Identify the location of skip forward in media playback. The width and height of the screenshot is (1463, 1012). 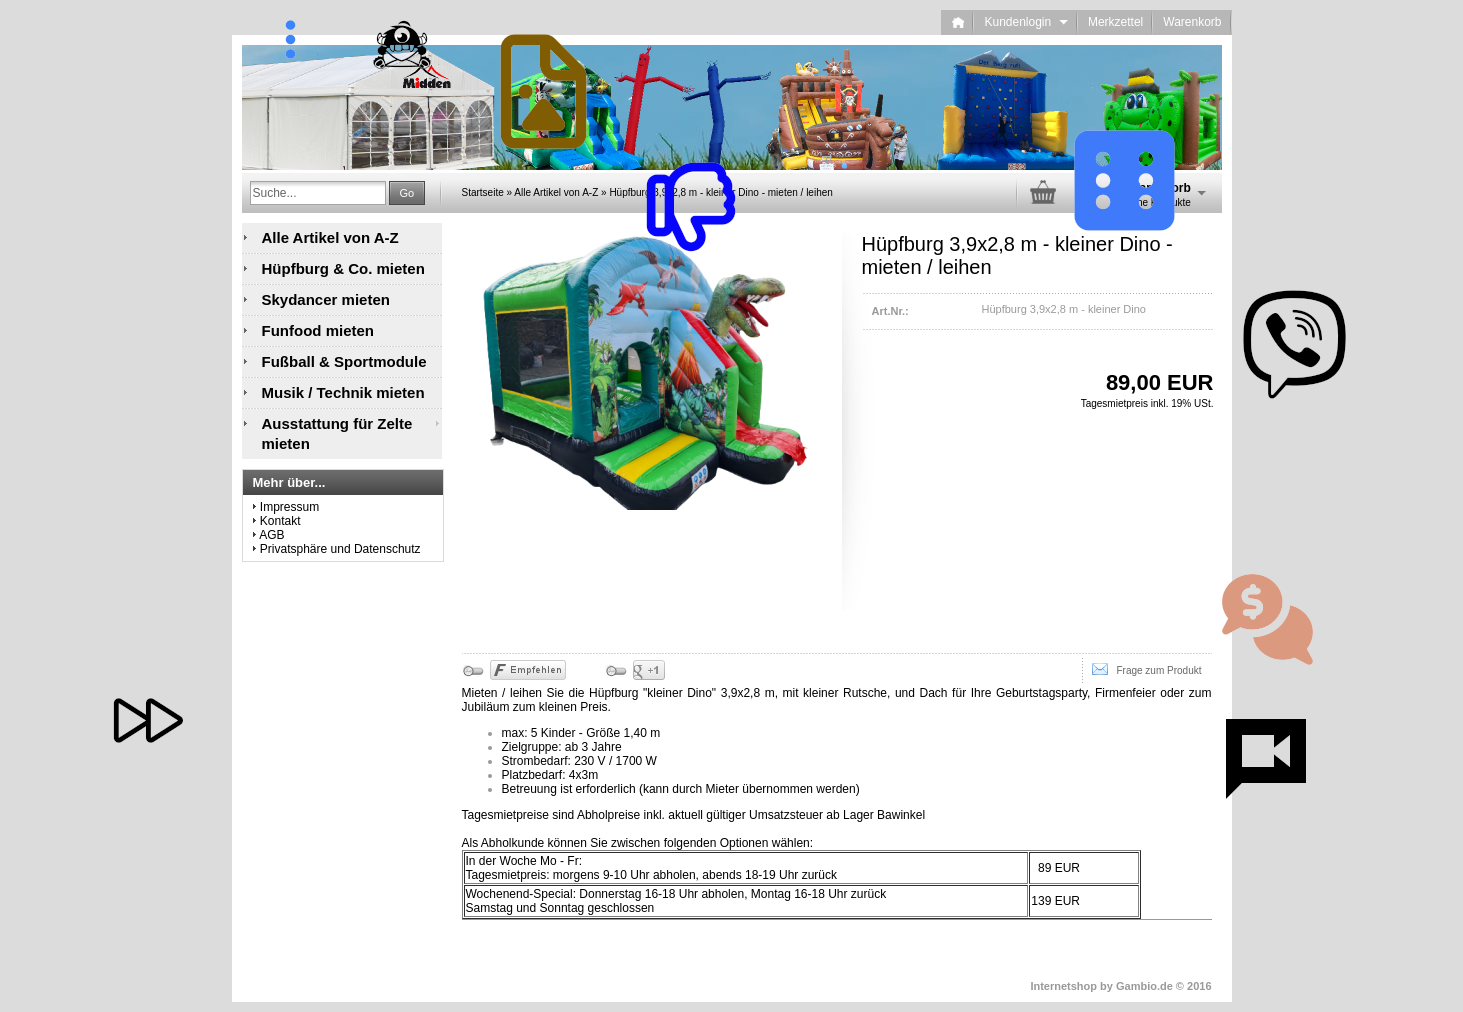
(143, 720).